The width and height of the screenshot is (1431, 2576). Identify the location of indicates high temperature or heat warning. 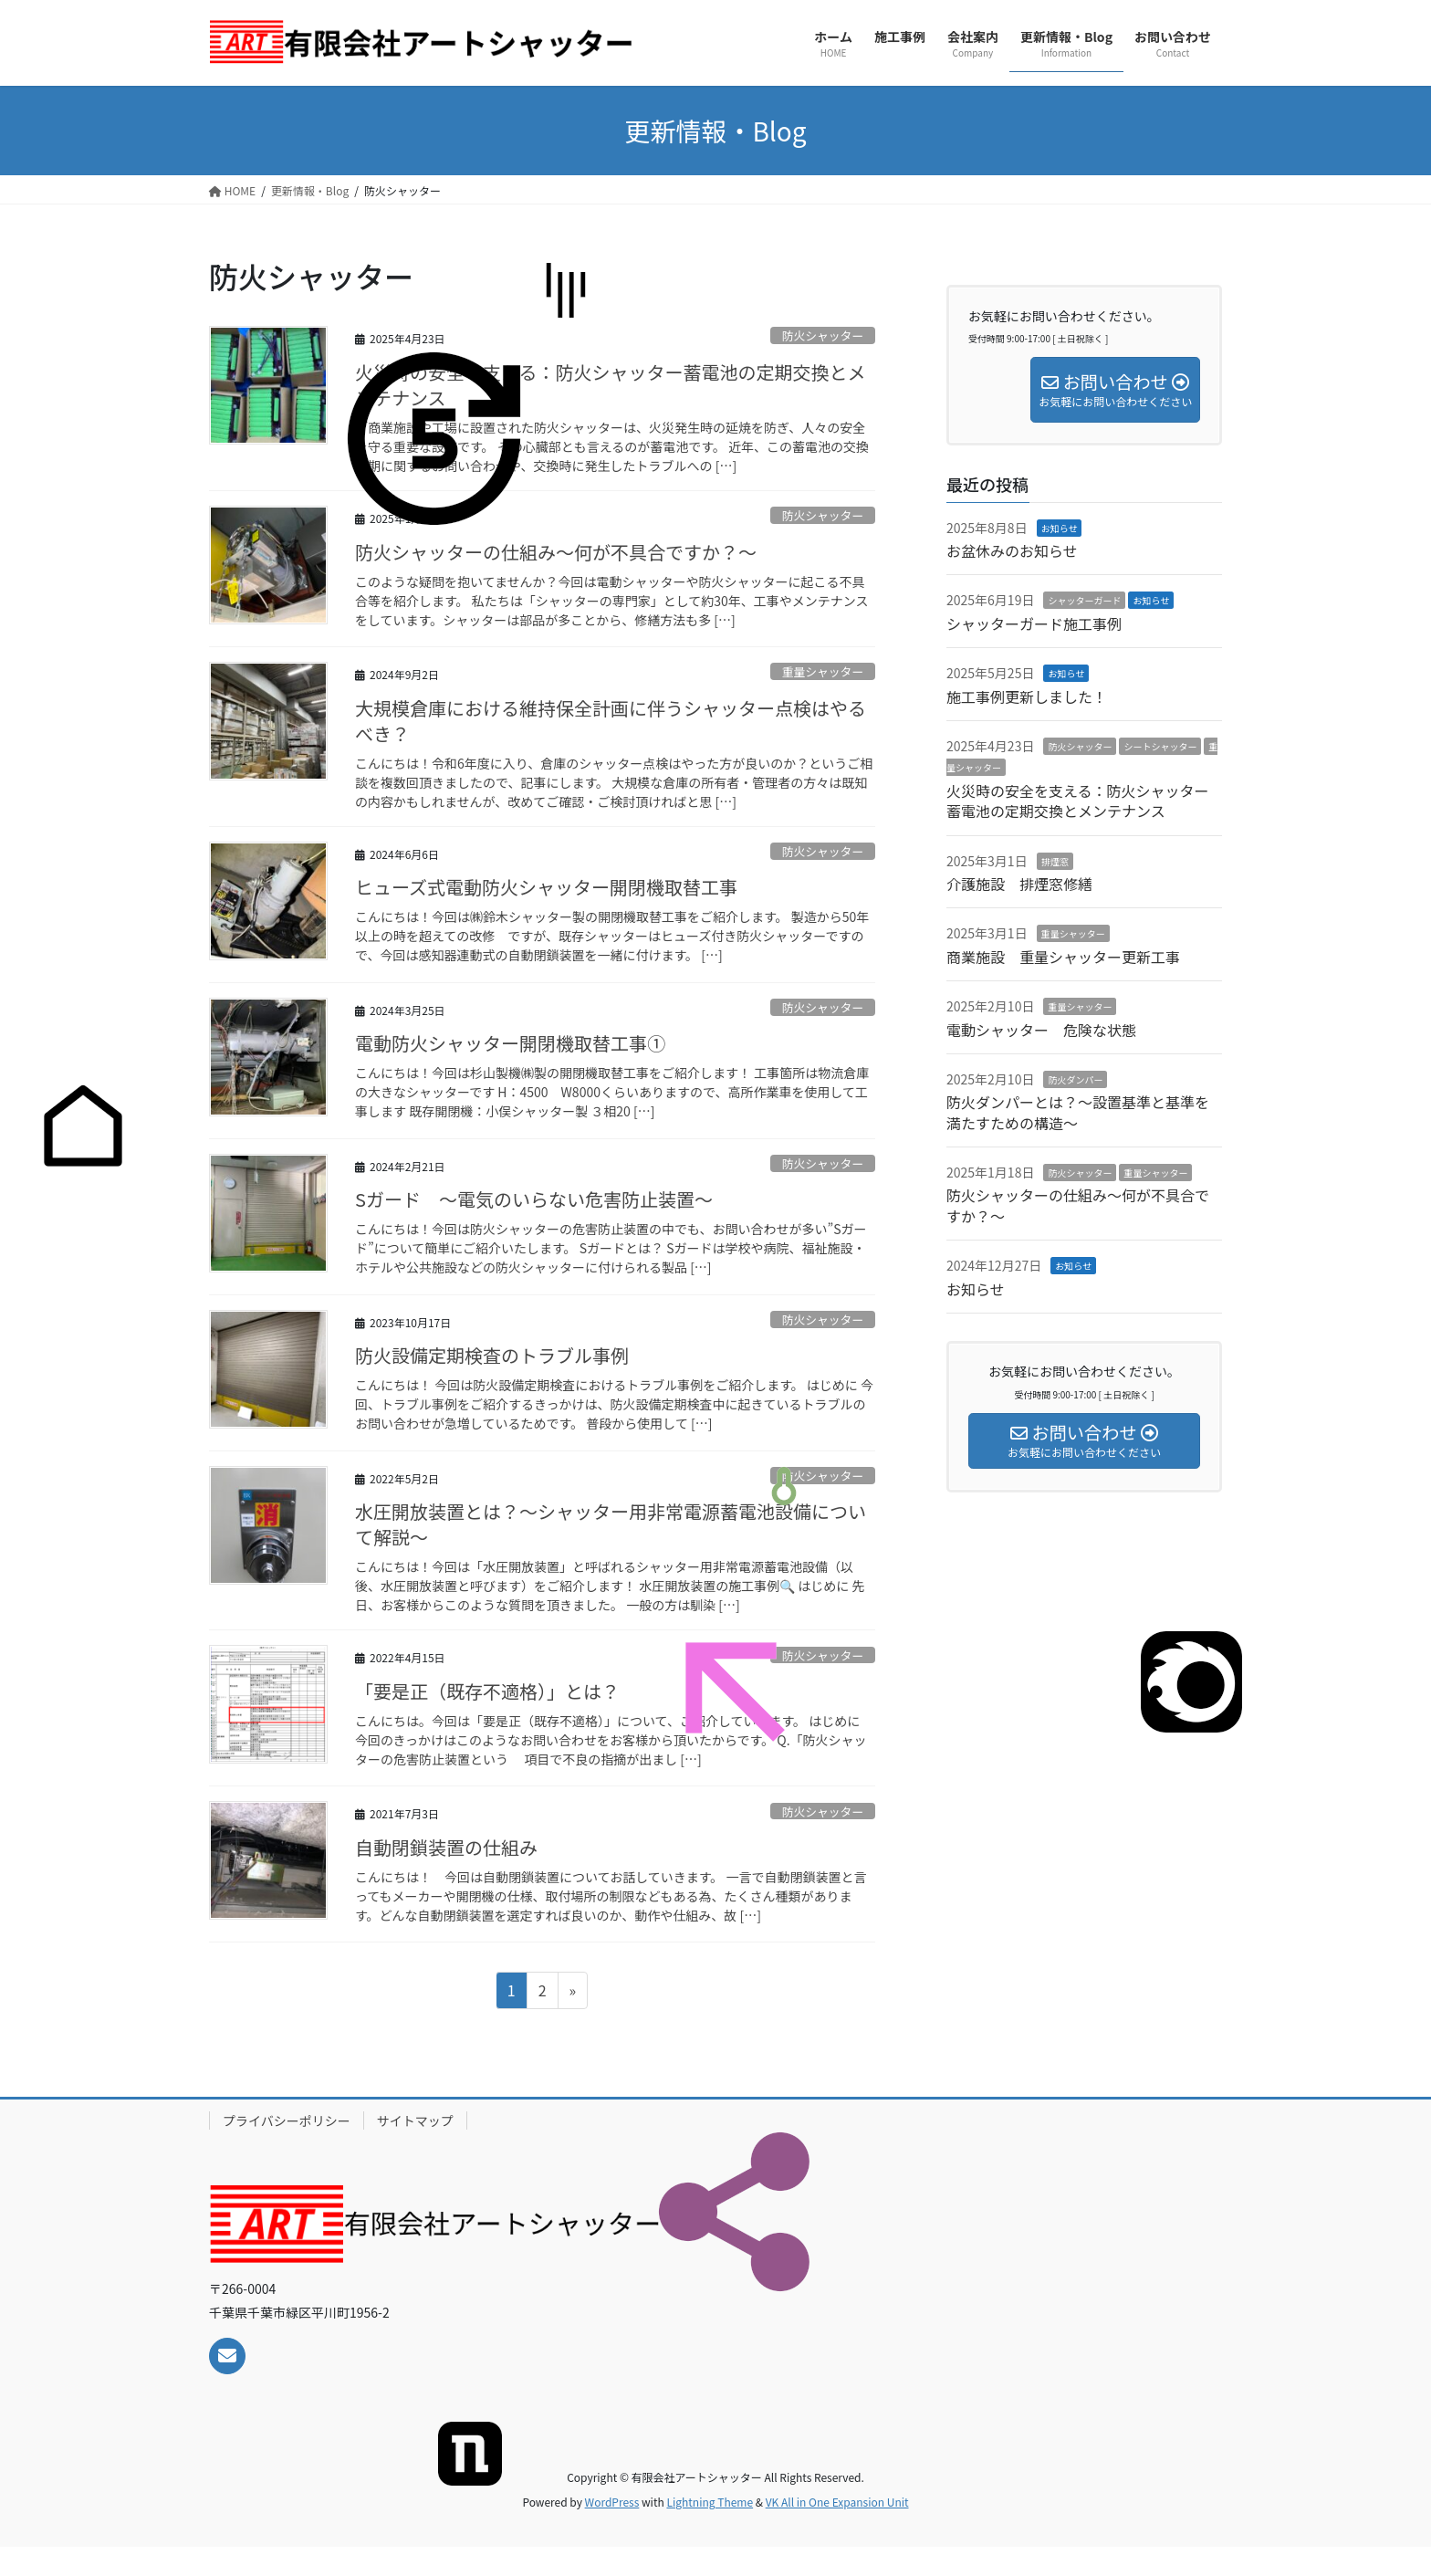
(784, 1486).